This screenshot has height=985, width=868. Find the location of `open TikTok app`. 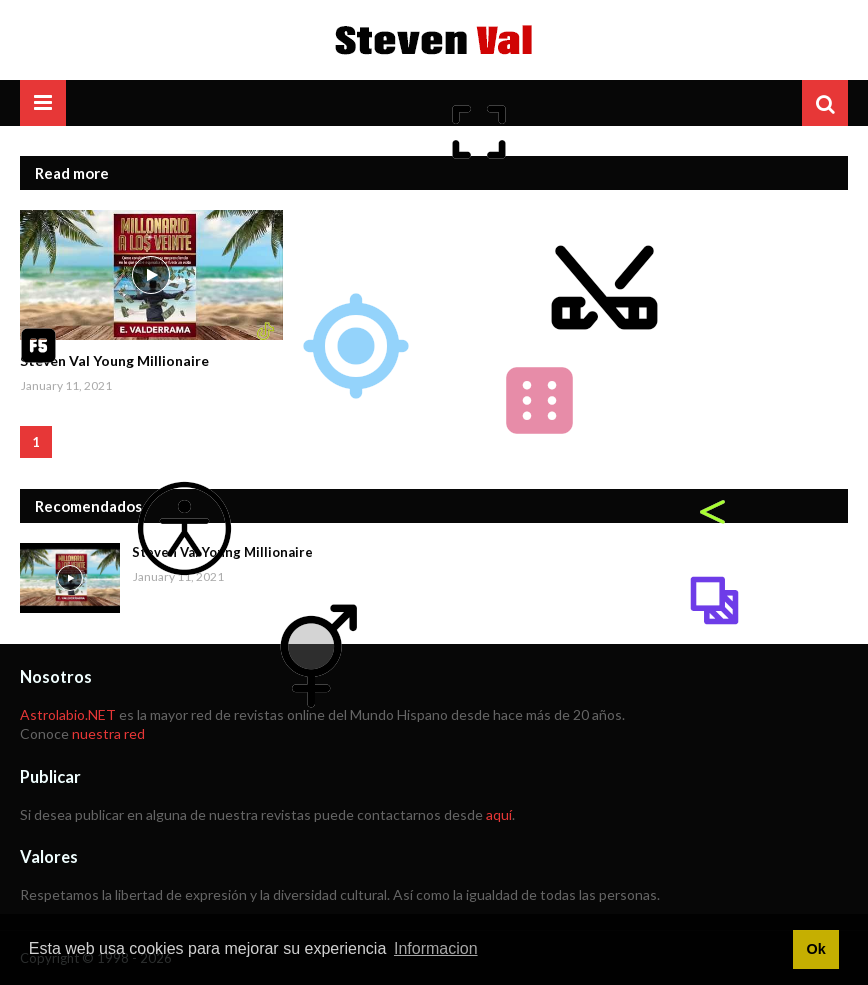

open TikTok app is located at coordinates (265, 331).